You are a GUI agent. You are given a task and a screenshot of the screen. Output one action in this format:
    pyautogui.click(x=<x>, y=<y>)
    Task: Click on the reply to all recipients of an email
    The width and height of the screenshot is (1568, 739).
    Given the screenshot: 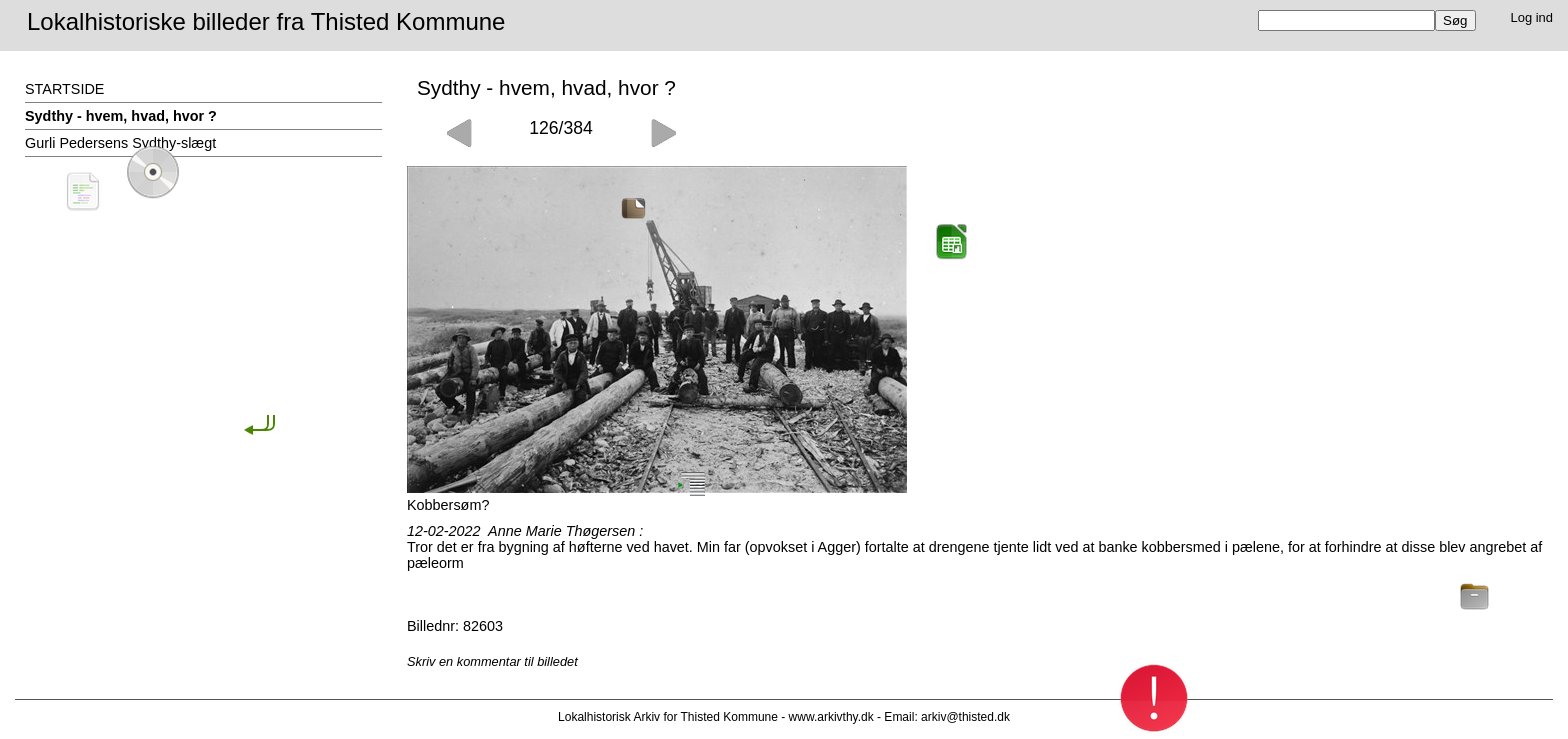 What is the action you would take?
    pyautogui.click(x=259, y=423)
    